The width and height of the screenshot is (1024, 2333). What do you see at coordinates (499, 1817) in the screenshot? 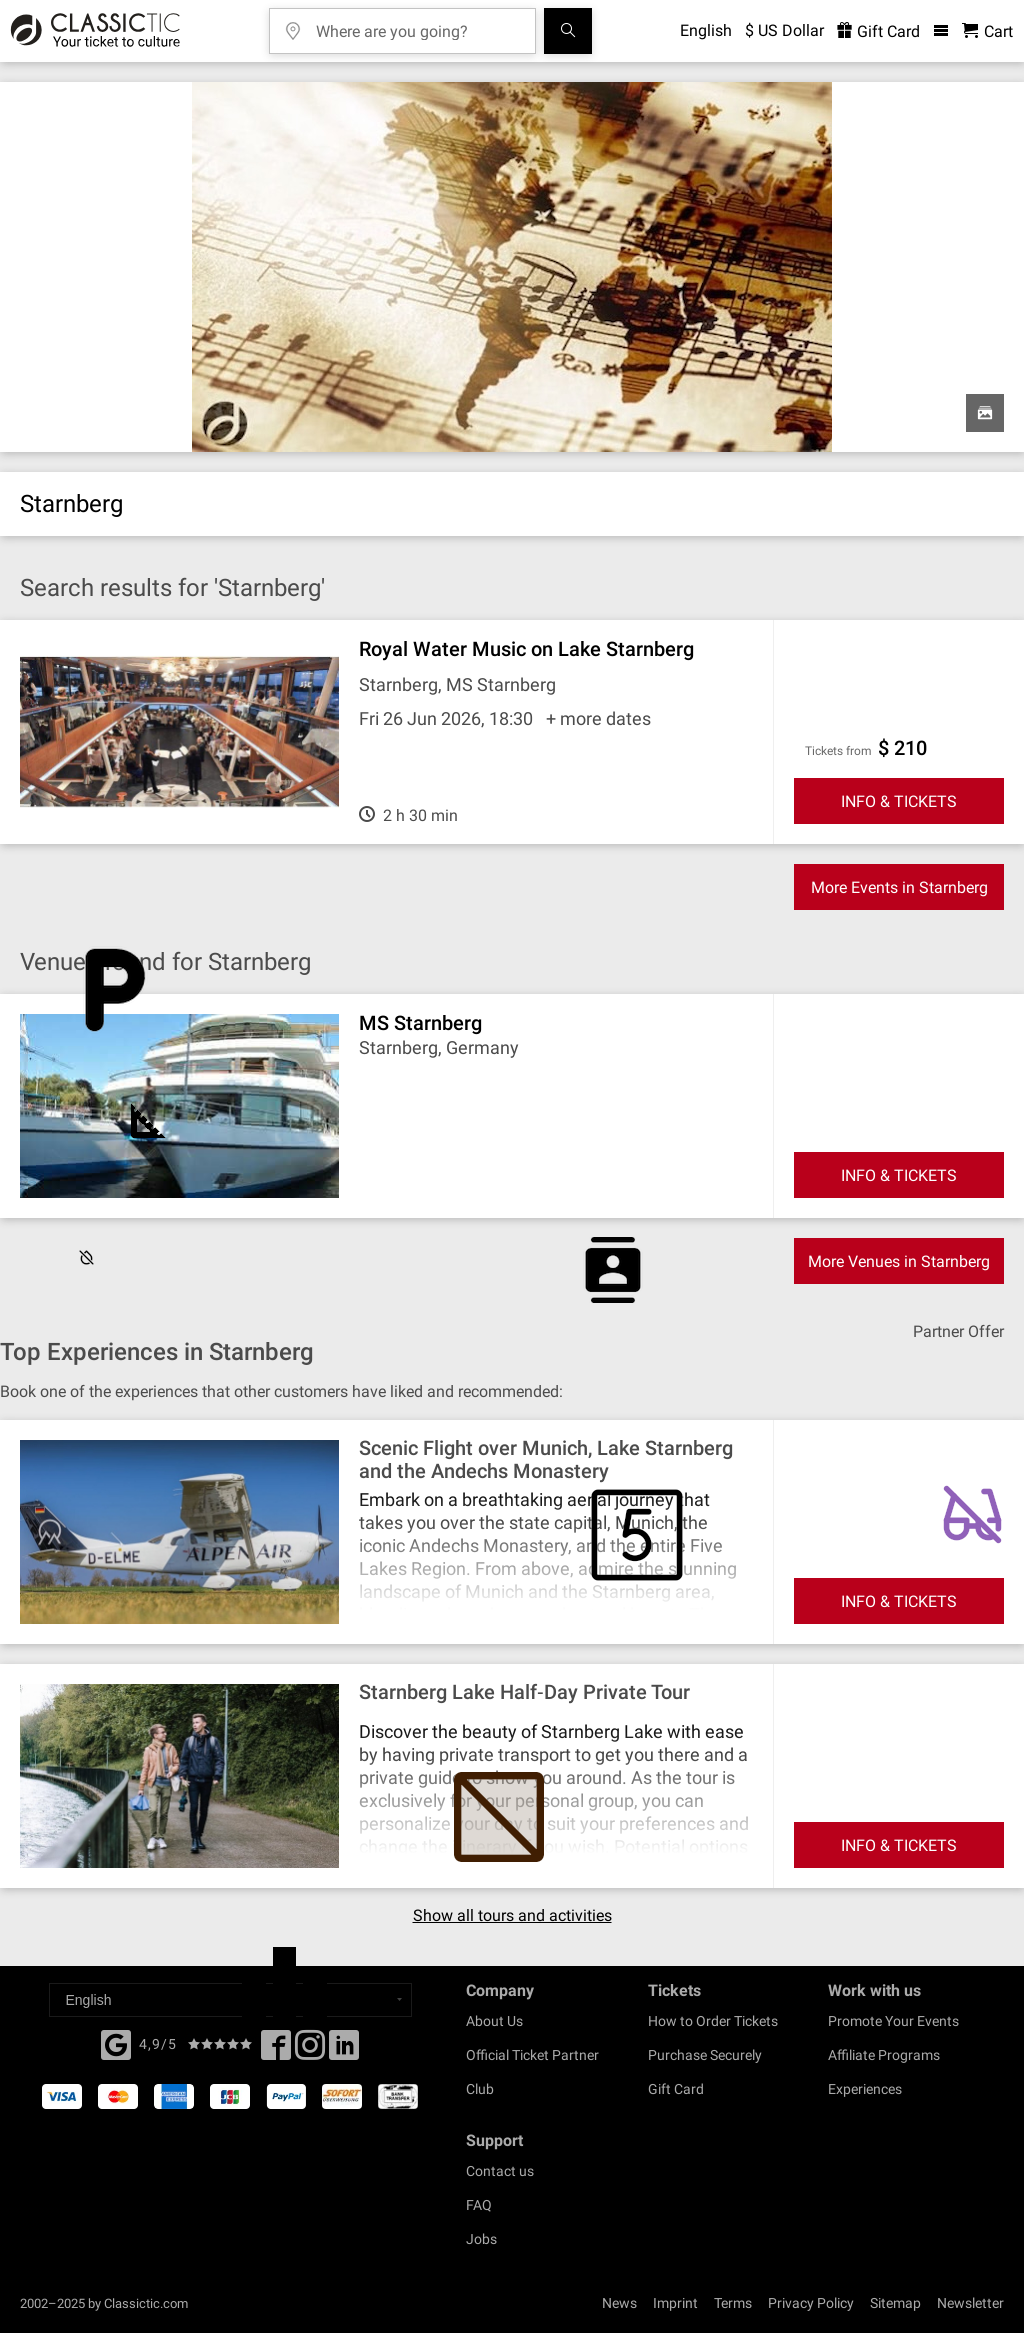
I see `indicates missing or unavailable image content` at bounding box center [499, 1817].